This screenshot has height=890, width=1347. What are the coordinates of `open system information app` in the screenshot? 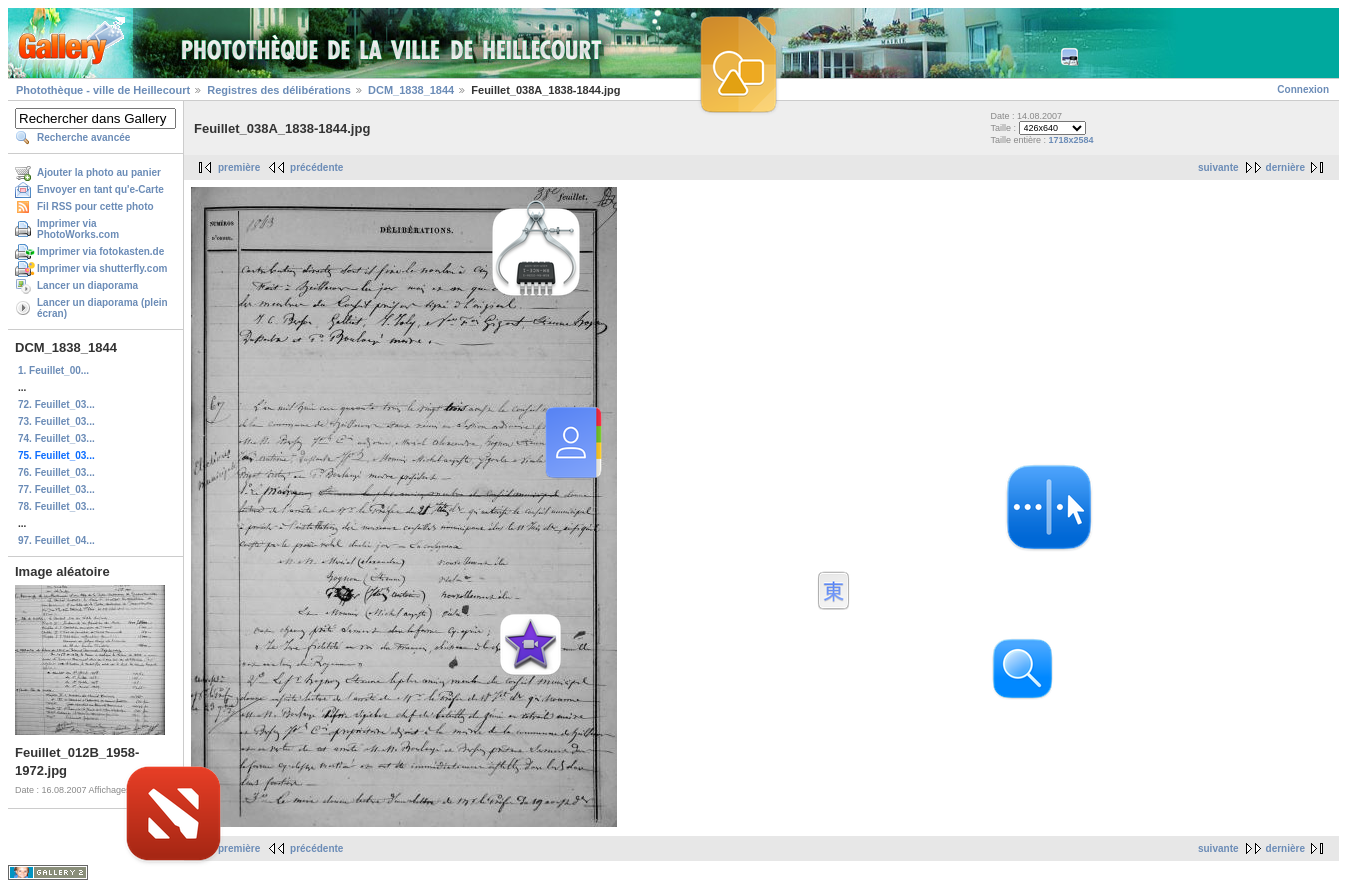 It's located at (536, 252).